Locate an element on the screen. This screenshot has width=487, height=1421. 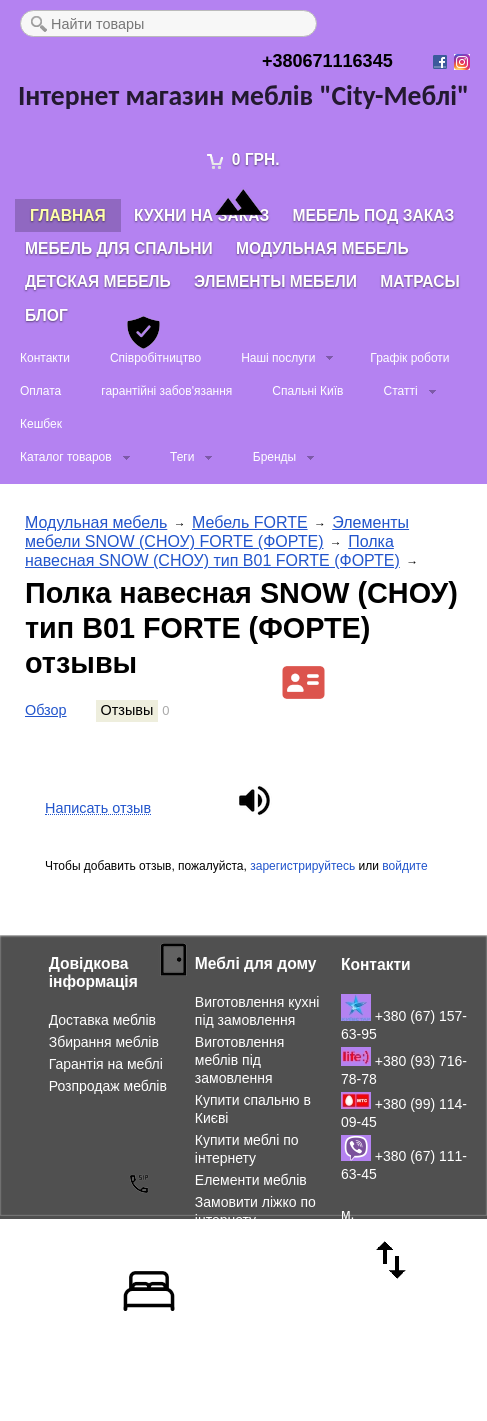
indicates verified or secure status is located at coordinates (143, 332).